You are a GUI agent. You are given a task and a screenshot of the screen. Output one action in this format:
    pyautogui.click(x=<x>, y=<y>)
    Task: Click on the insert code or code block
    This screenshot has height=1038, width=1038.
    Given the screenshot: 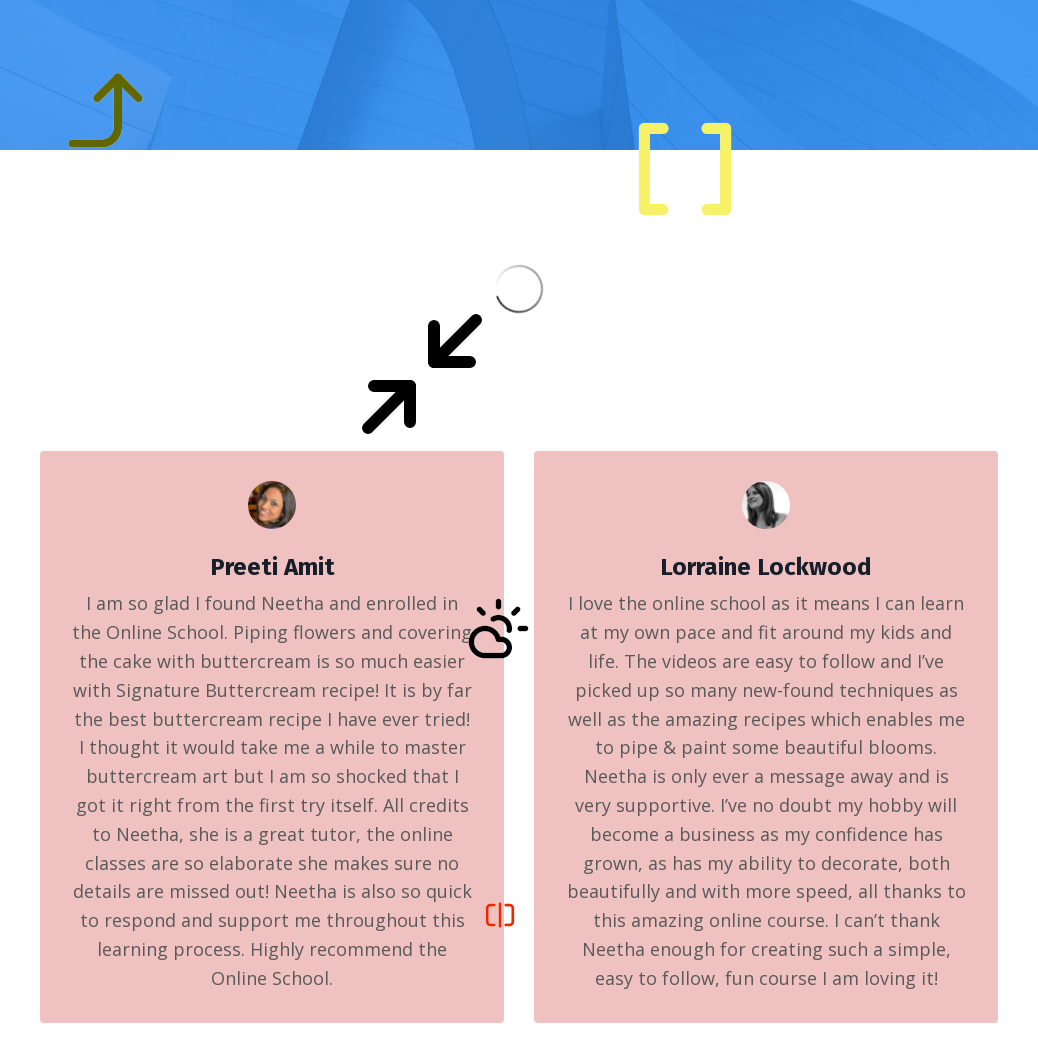 What is the action you would take?
    pyautogui.click(x=685, y=169)
    